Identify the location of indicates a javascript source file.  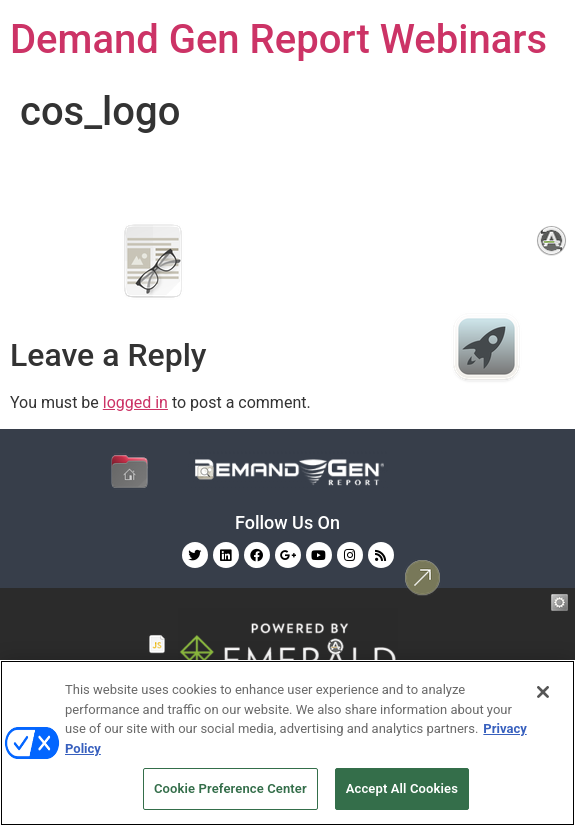
(157, 644).